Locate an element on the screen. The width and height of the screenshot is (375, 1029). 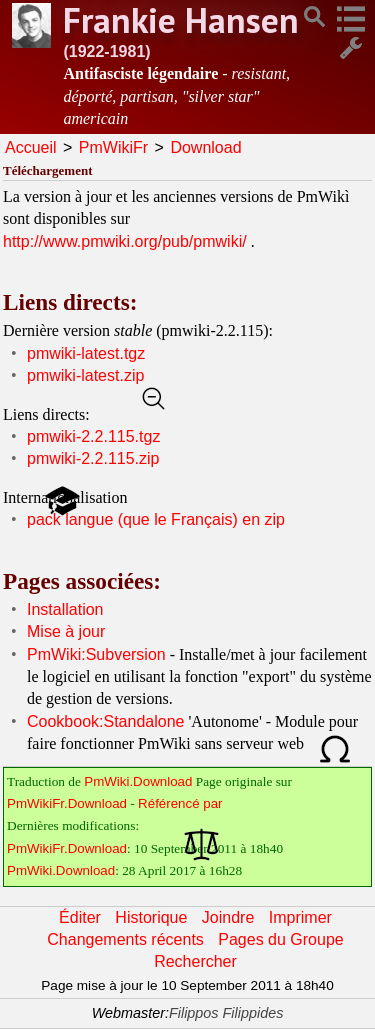
represents the omega symbol in mathematical or scientific contexts is located at coordinates (335, 749).